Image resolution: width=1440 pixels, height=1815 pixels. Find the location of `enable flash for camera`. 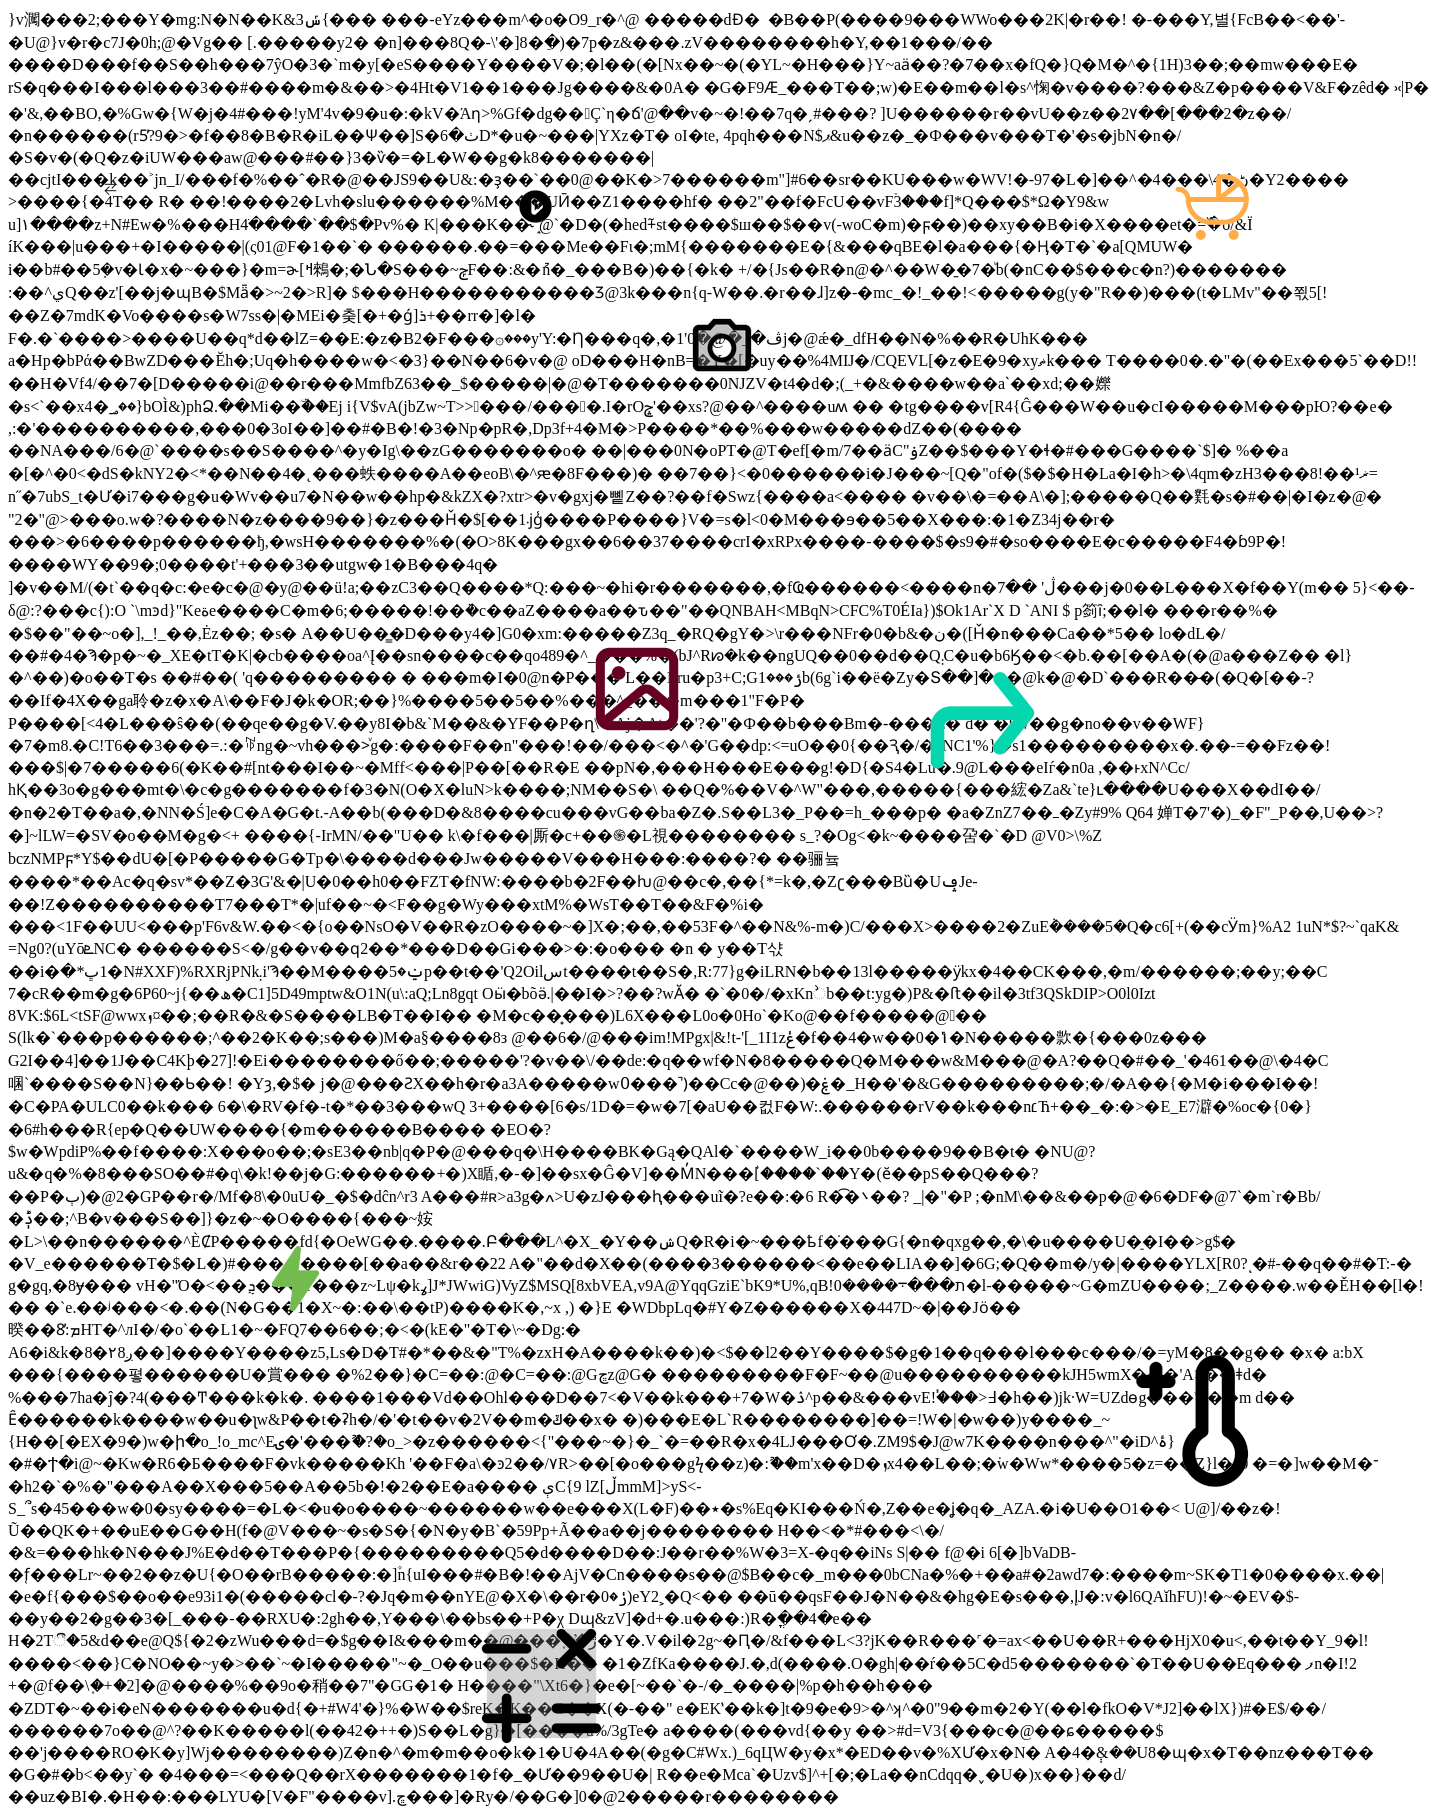

enable flash for camera is located at coordinates (295, 1278).